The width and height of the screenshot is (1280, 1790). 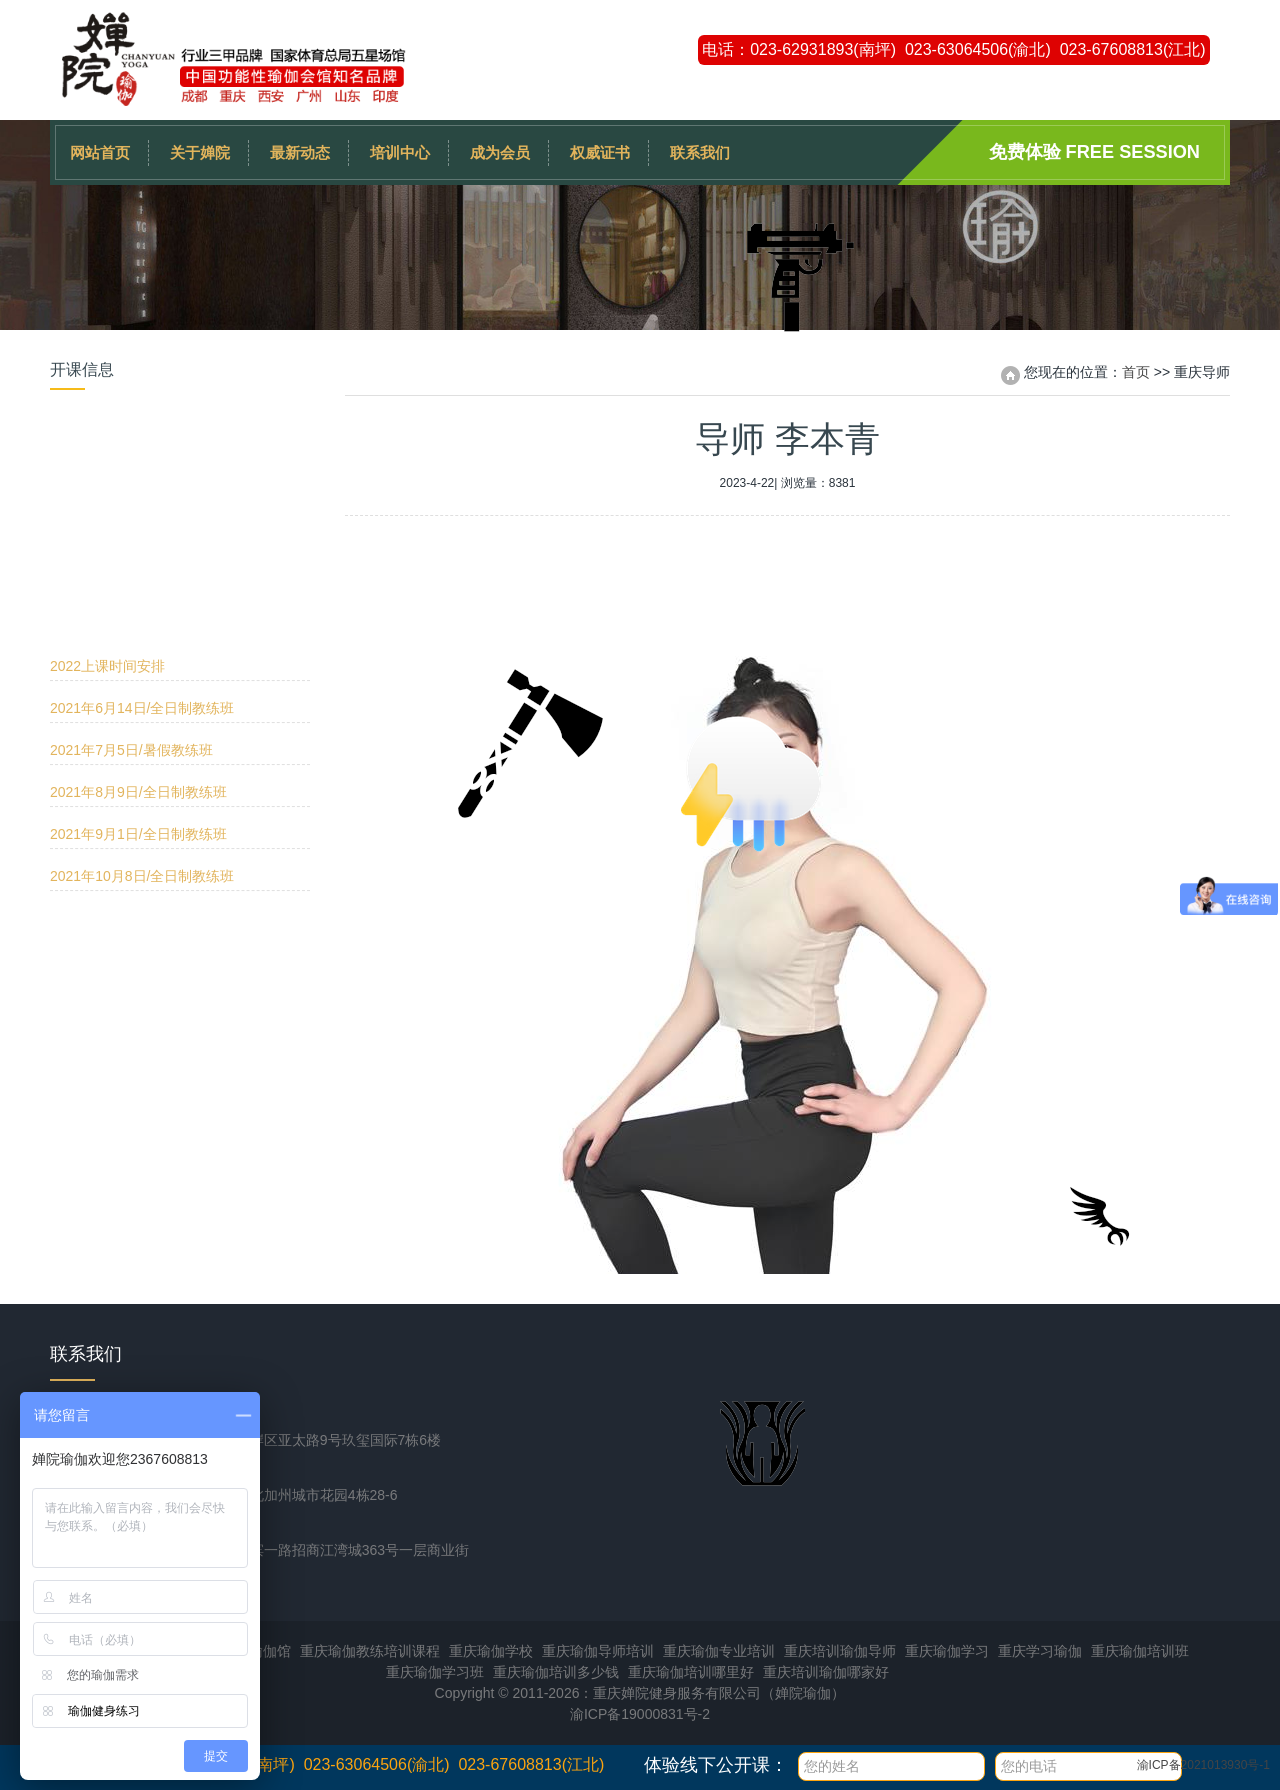 What do you see at coordinates (751, 784) in the screenshot?
I see `indicates stormy weather conditions` at bounding box center [751, 784].